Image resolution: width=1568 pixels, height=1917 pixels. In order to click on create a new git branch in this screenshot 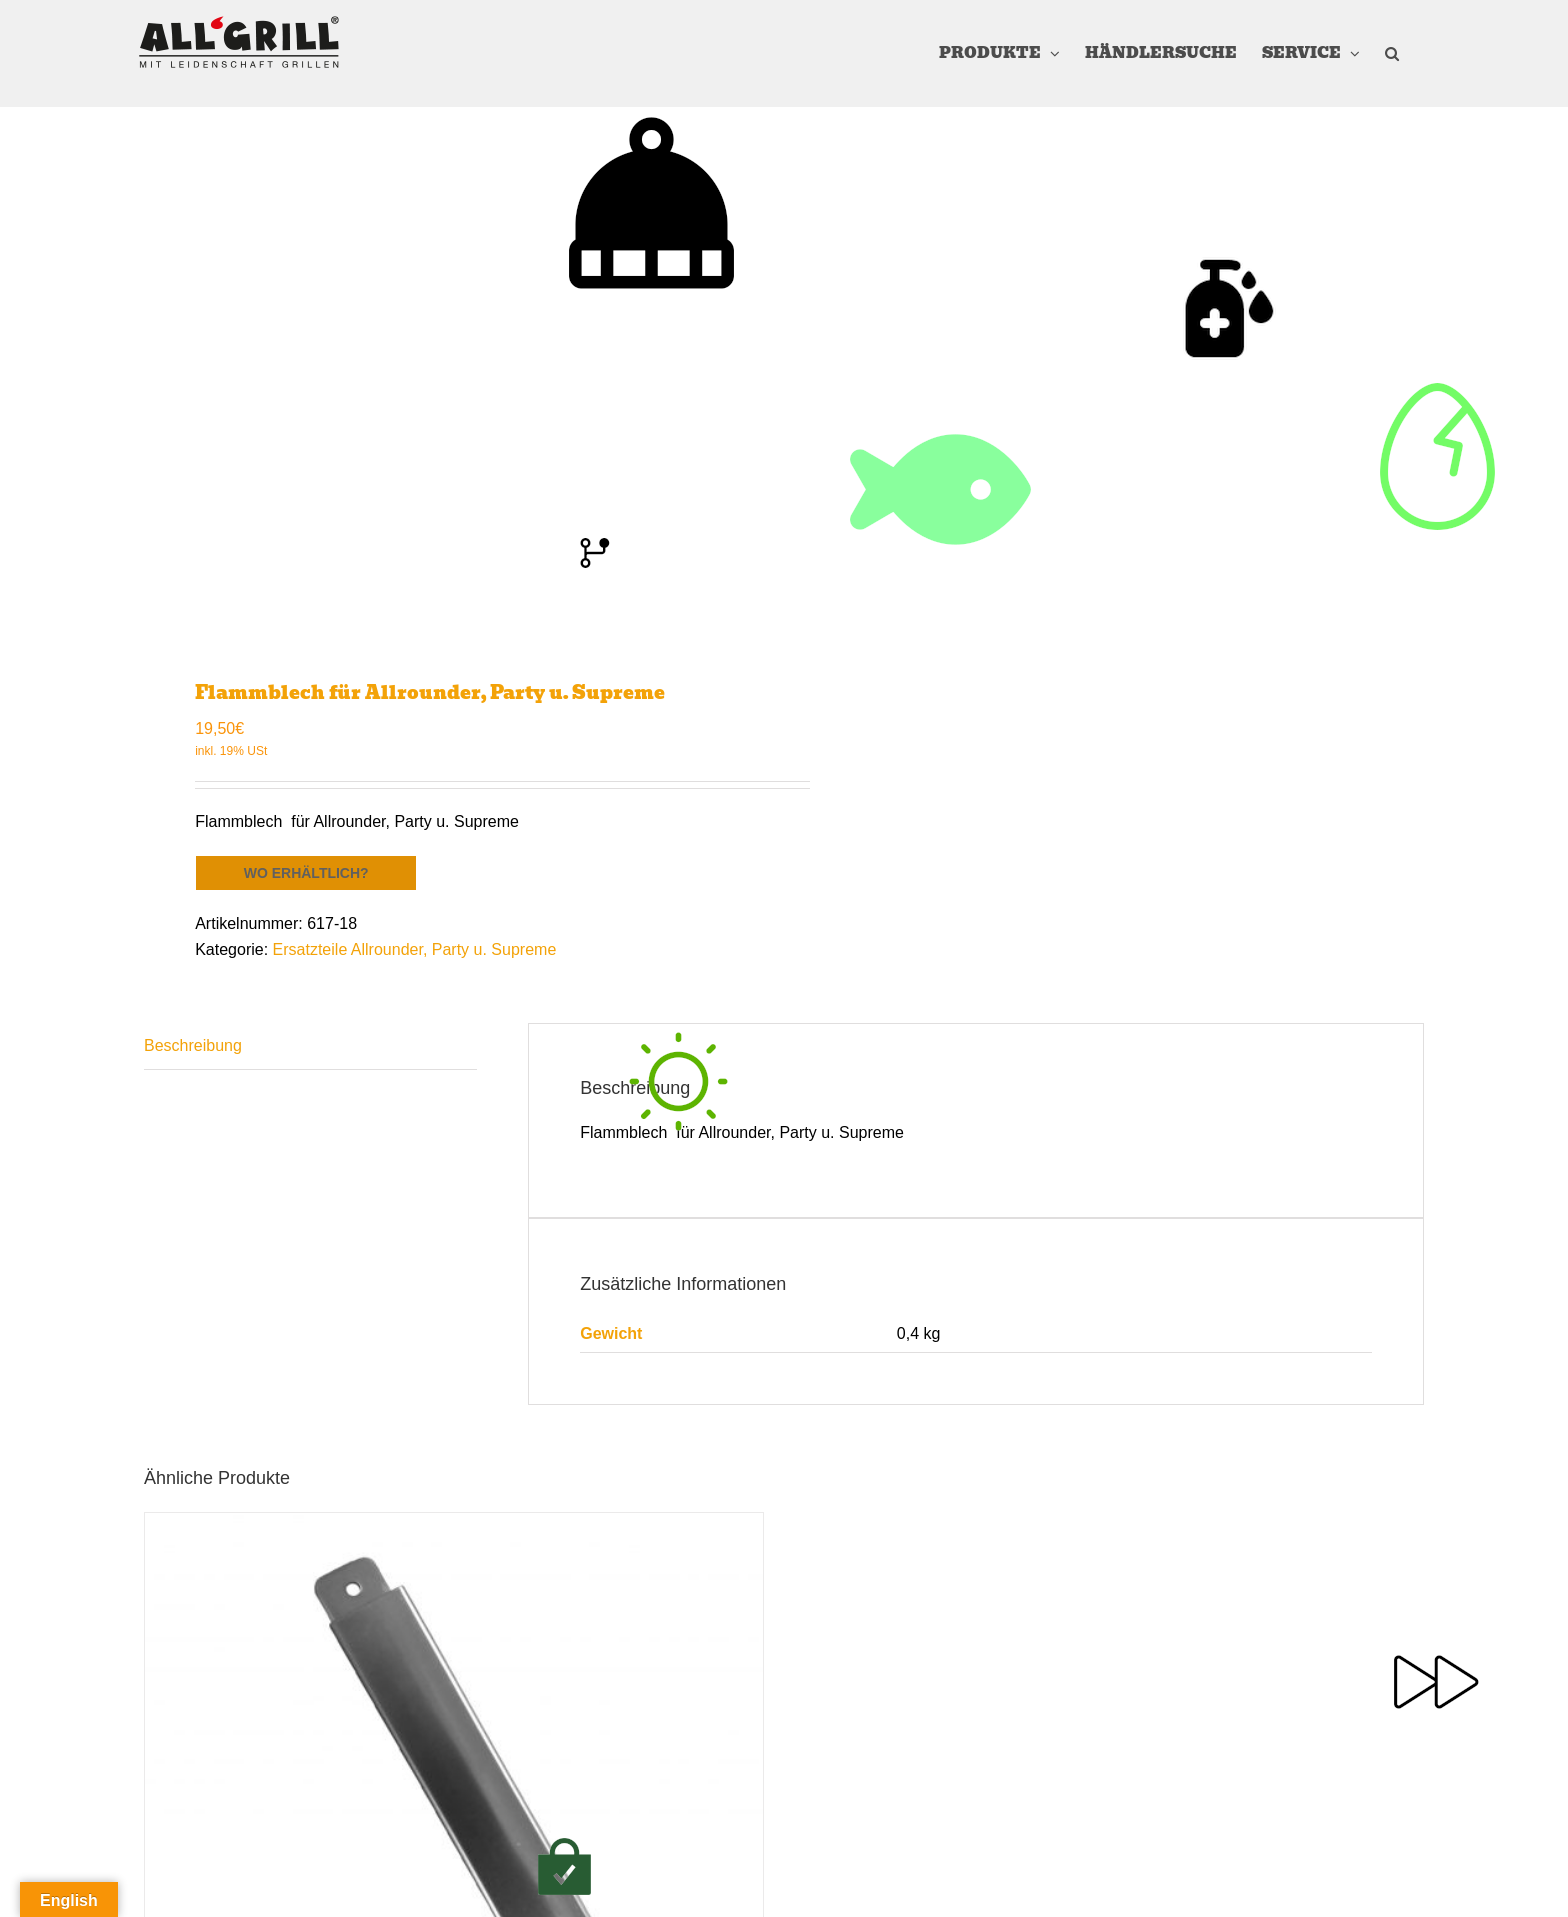, I will do `click(593, 553)`.